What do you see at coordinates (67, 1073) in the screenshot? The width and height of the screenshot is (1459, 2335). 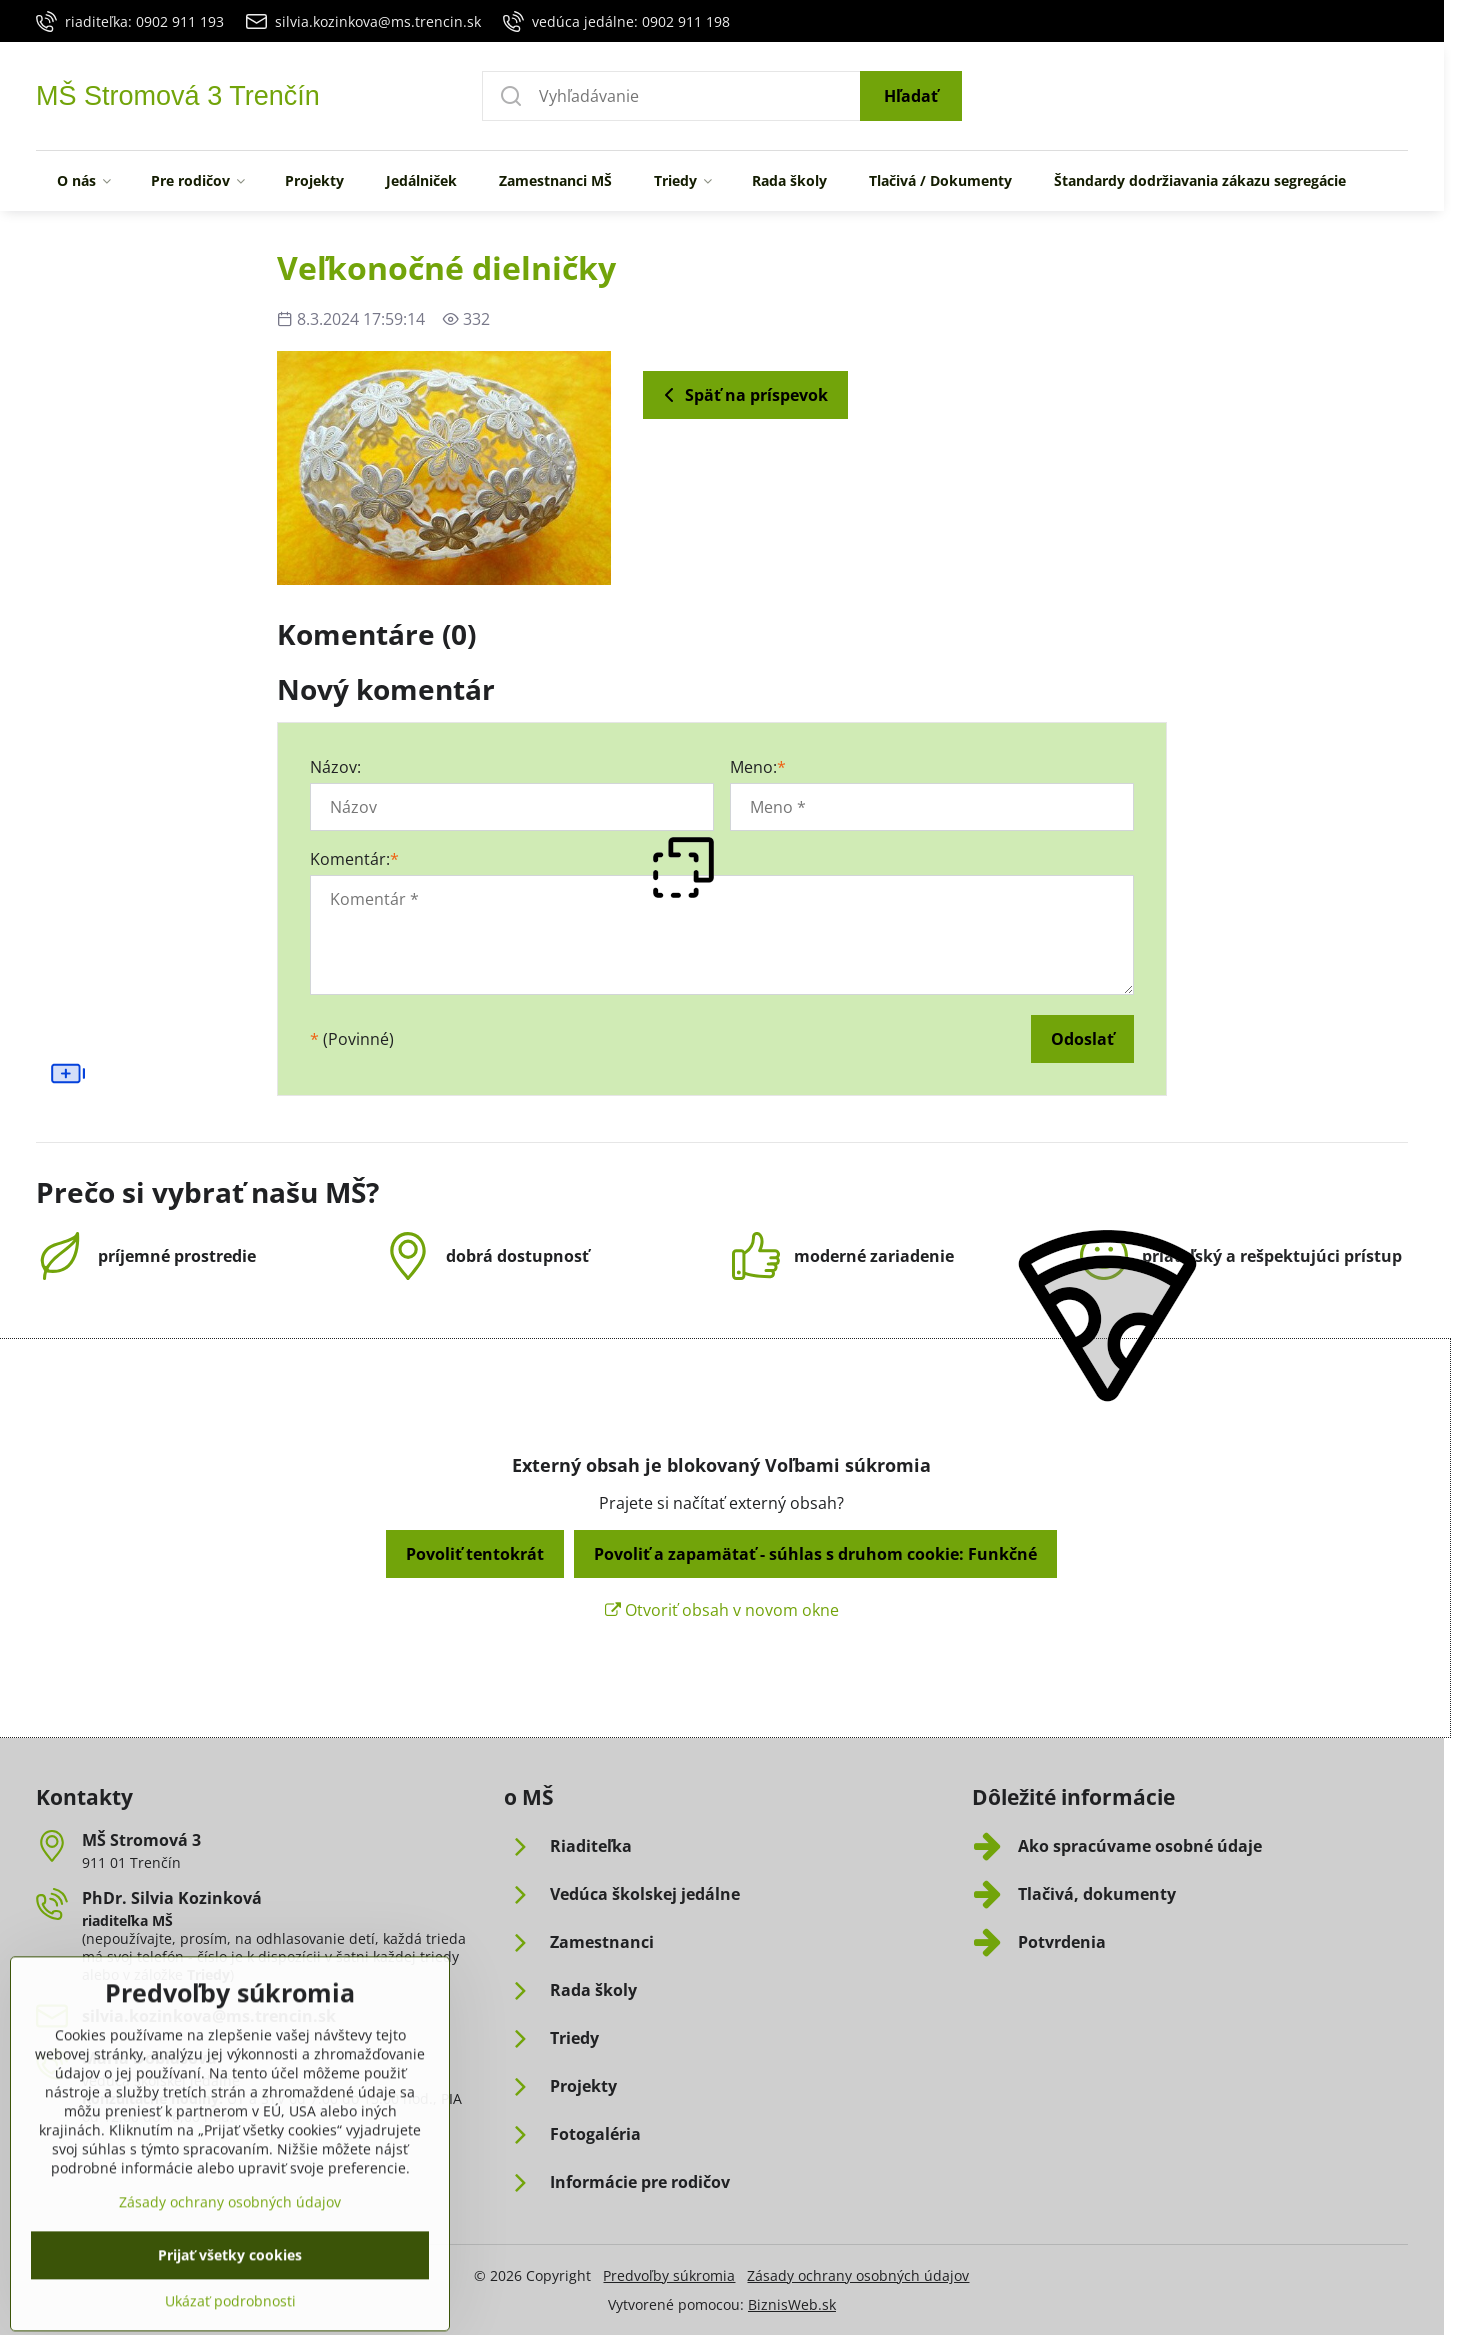 I see `add or extend battery life` at bounding box center [67, 1073].